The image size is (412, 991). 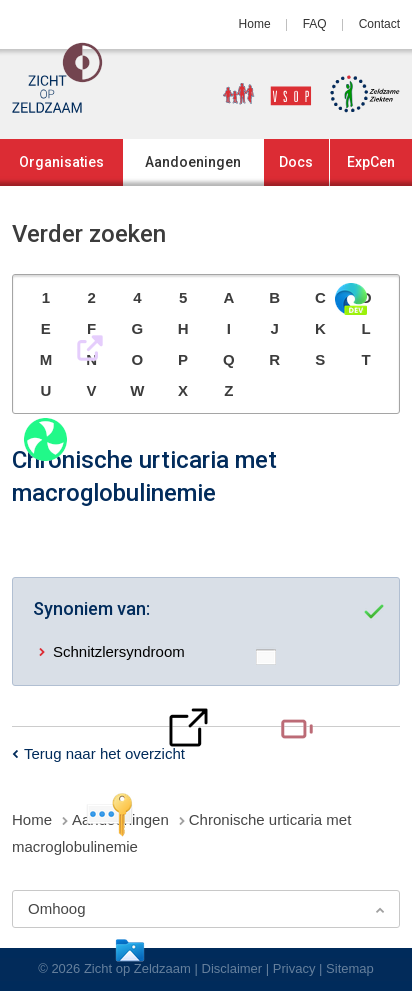 What do you see at coordinates (90, 348) in the screenshot?
I see `open link in a new tab or window` at bounding box center [90, 348].